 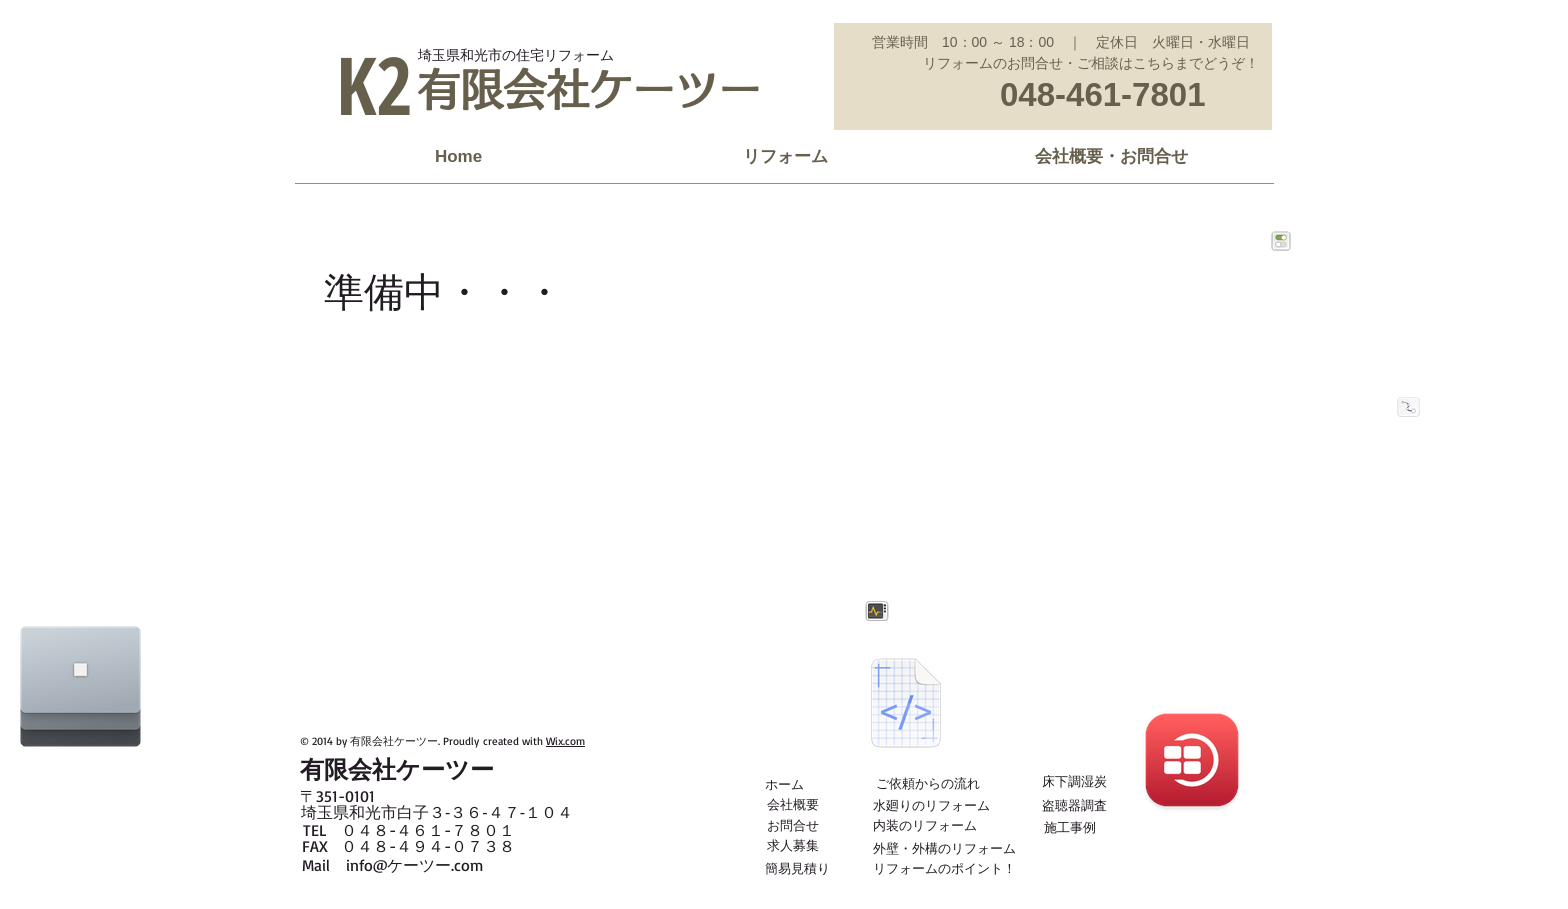 What do you see at coordinates (1192, 760) in the screenshot?
I see `open budgie window previews app` at bounding box center [1192, 760].